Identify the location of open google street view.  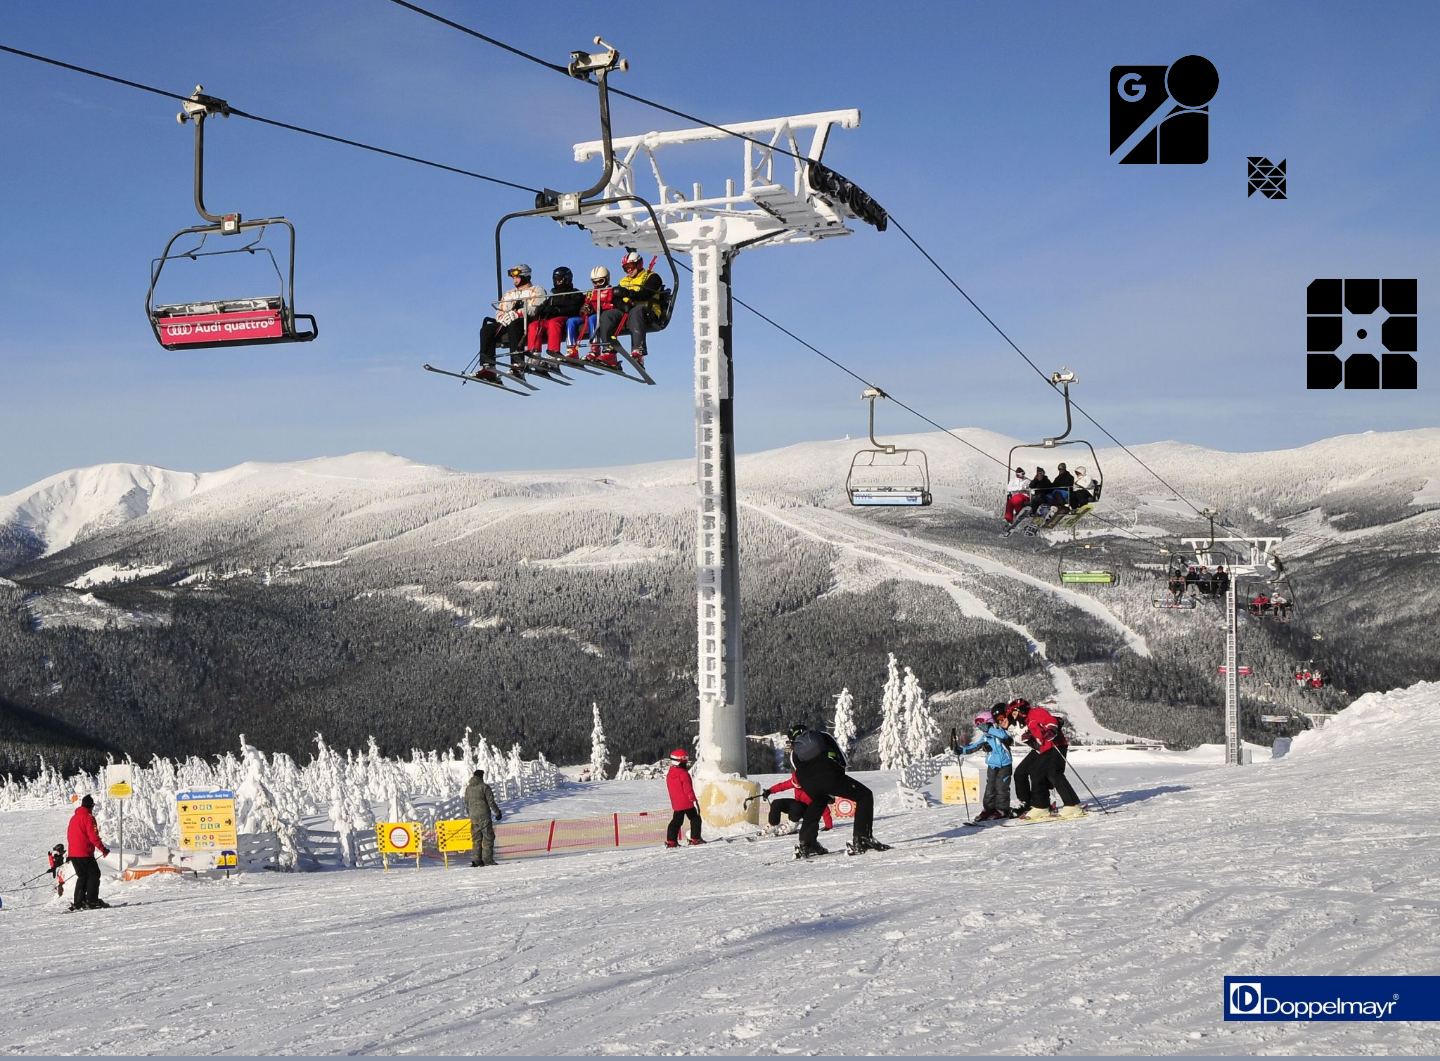
(1164, 109).